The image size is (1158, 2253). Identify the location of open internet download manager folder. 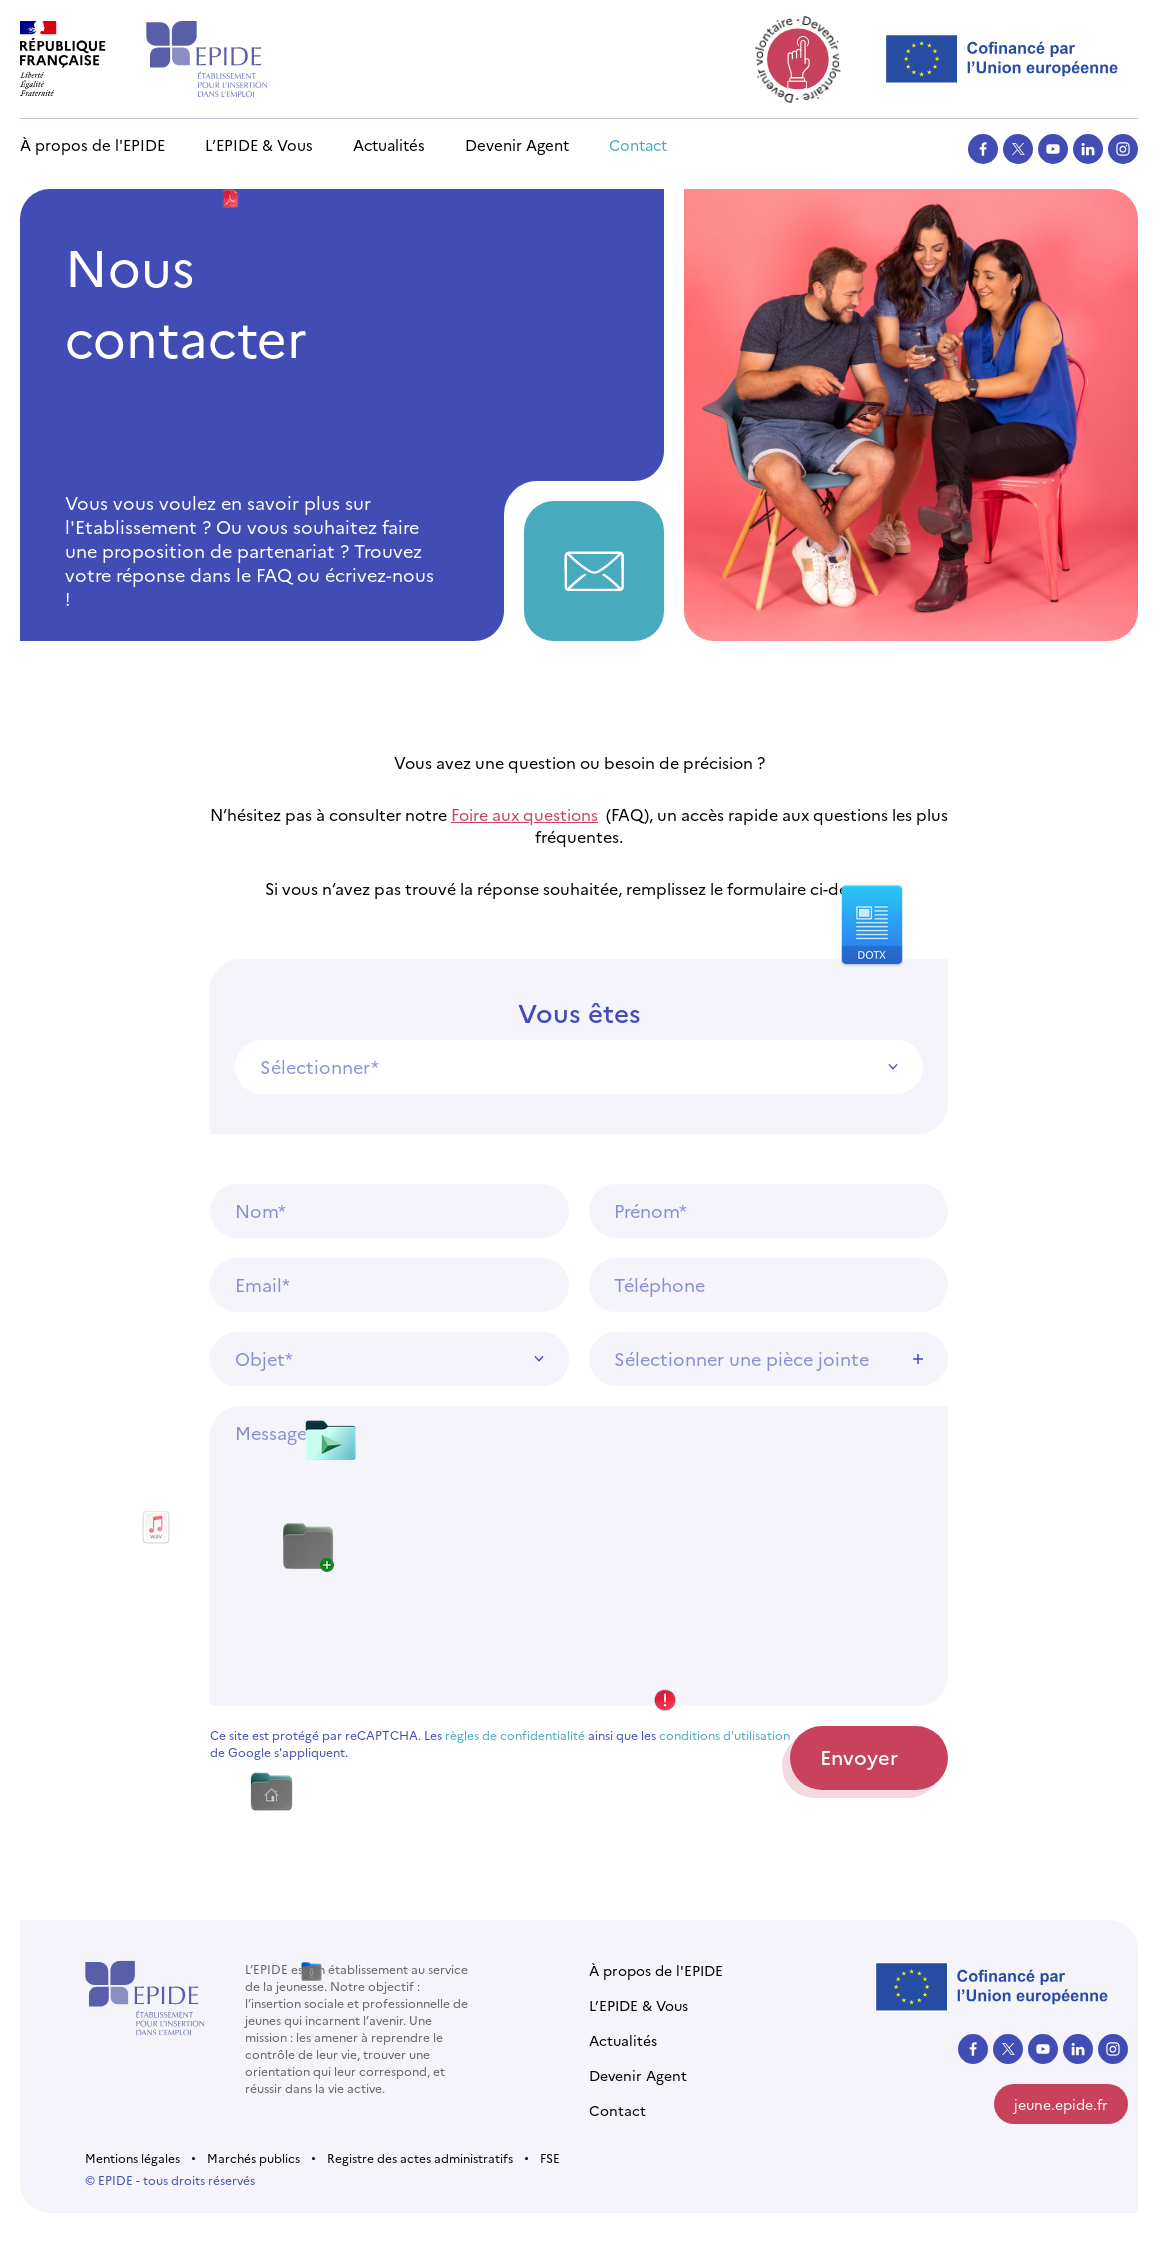
(330, 1441).